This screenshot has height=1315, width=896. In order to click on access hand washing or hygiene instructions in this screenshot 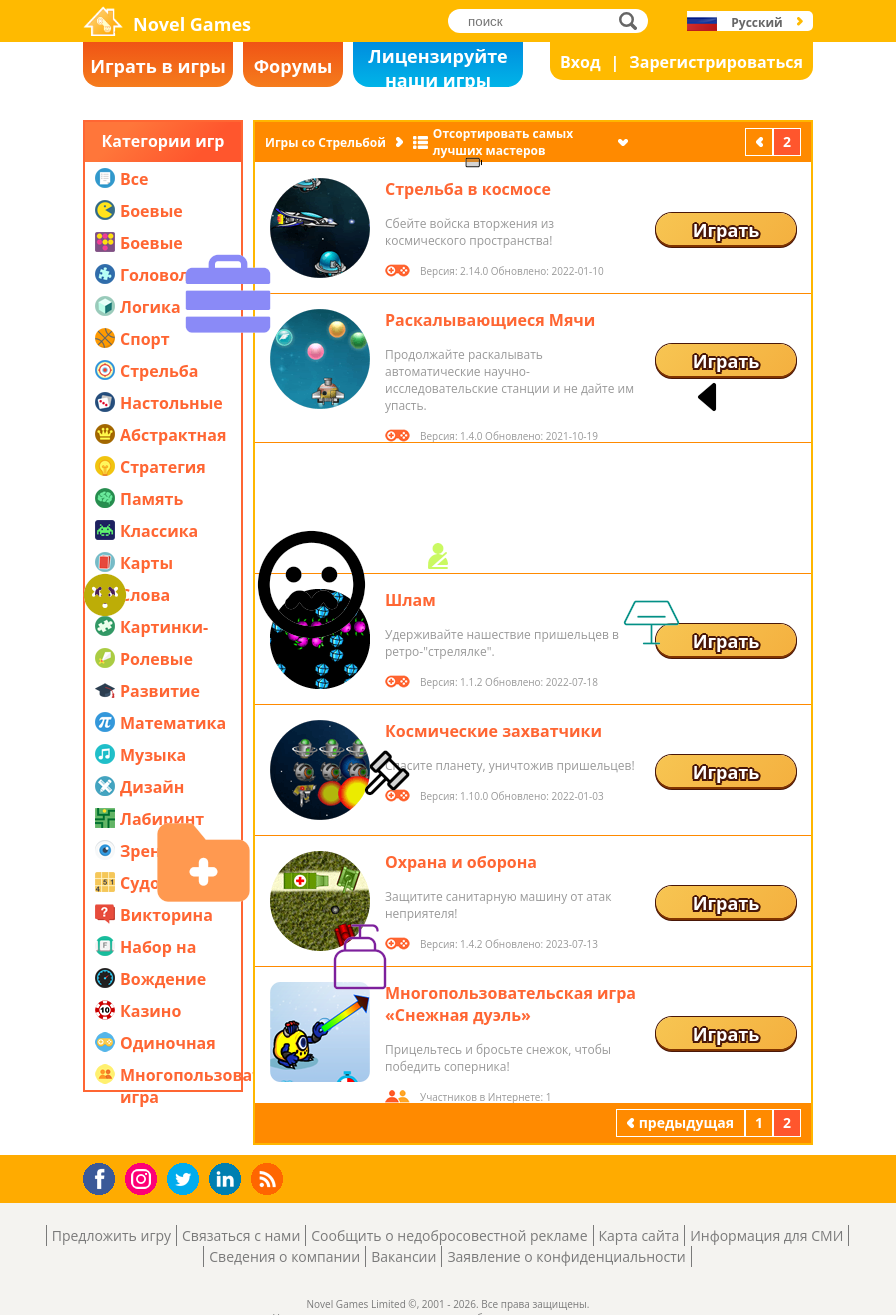, I will do `click(360, 958)`.